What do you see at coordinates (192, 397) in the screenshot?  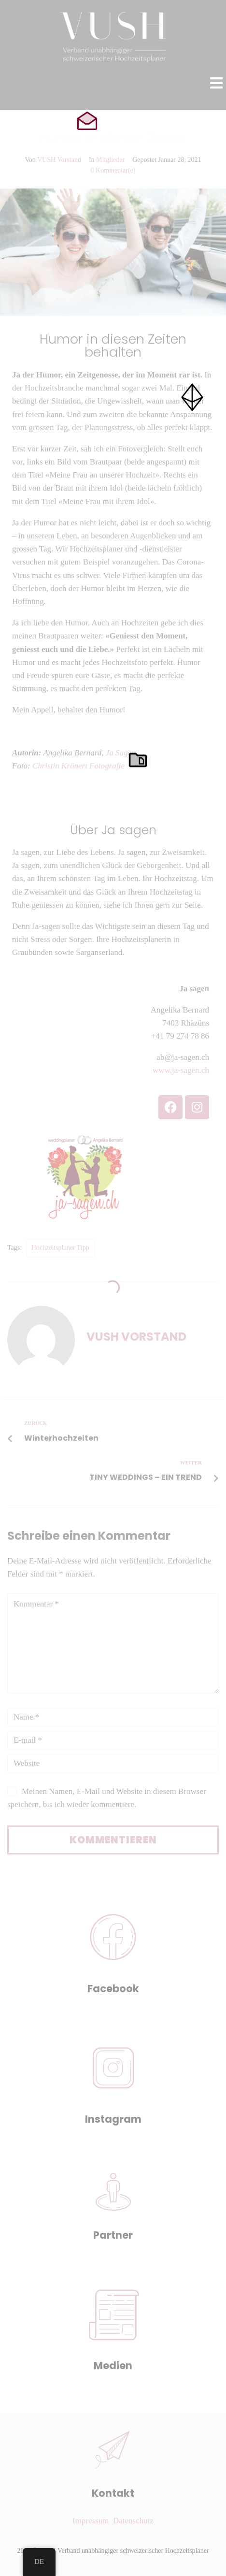 I see `view ethereum wallet or balance` at bounding box center [192, 397].